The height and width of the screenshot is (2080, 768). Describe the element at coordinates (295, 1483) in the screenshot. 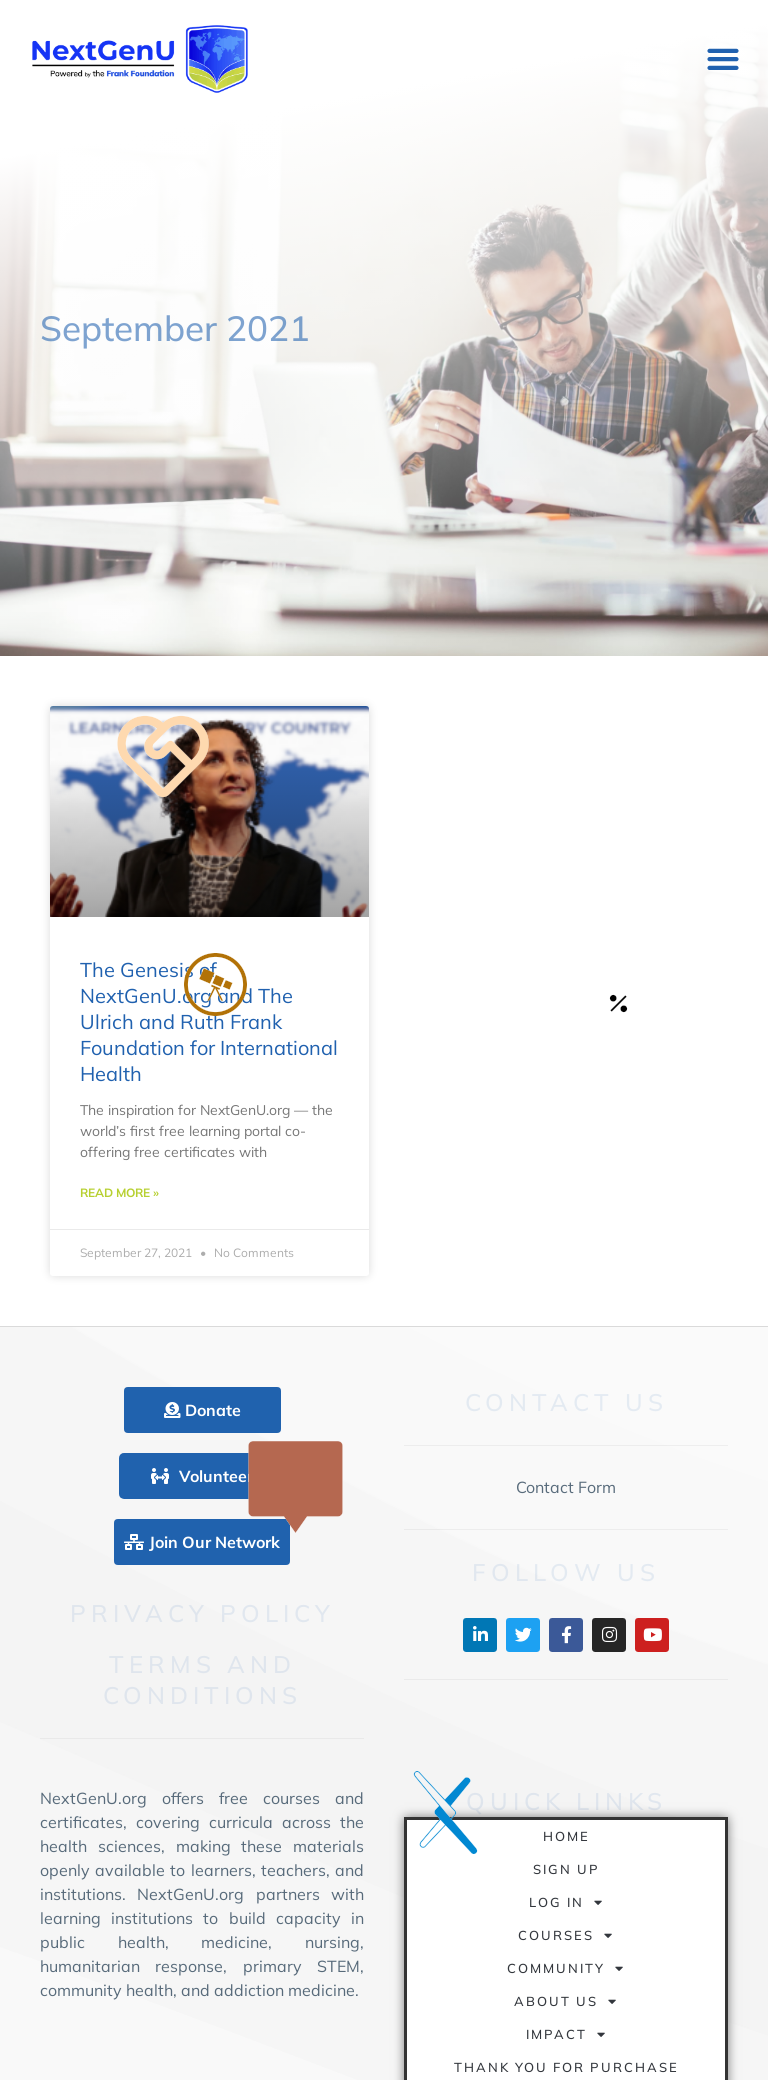

I see `open chat or messaging` at that location.